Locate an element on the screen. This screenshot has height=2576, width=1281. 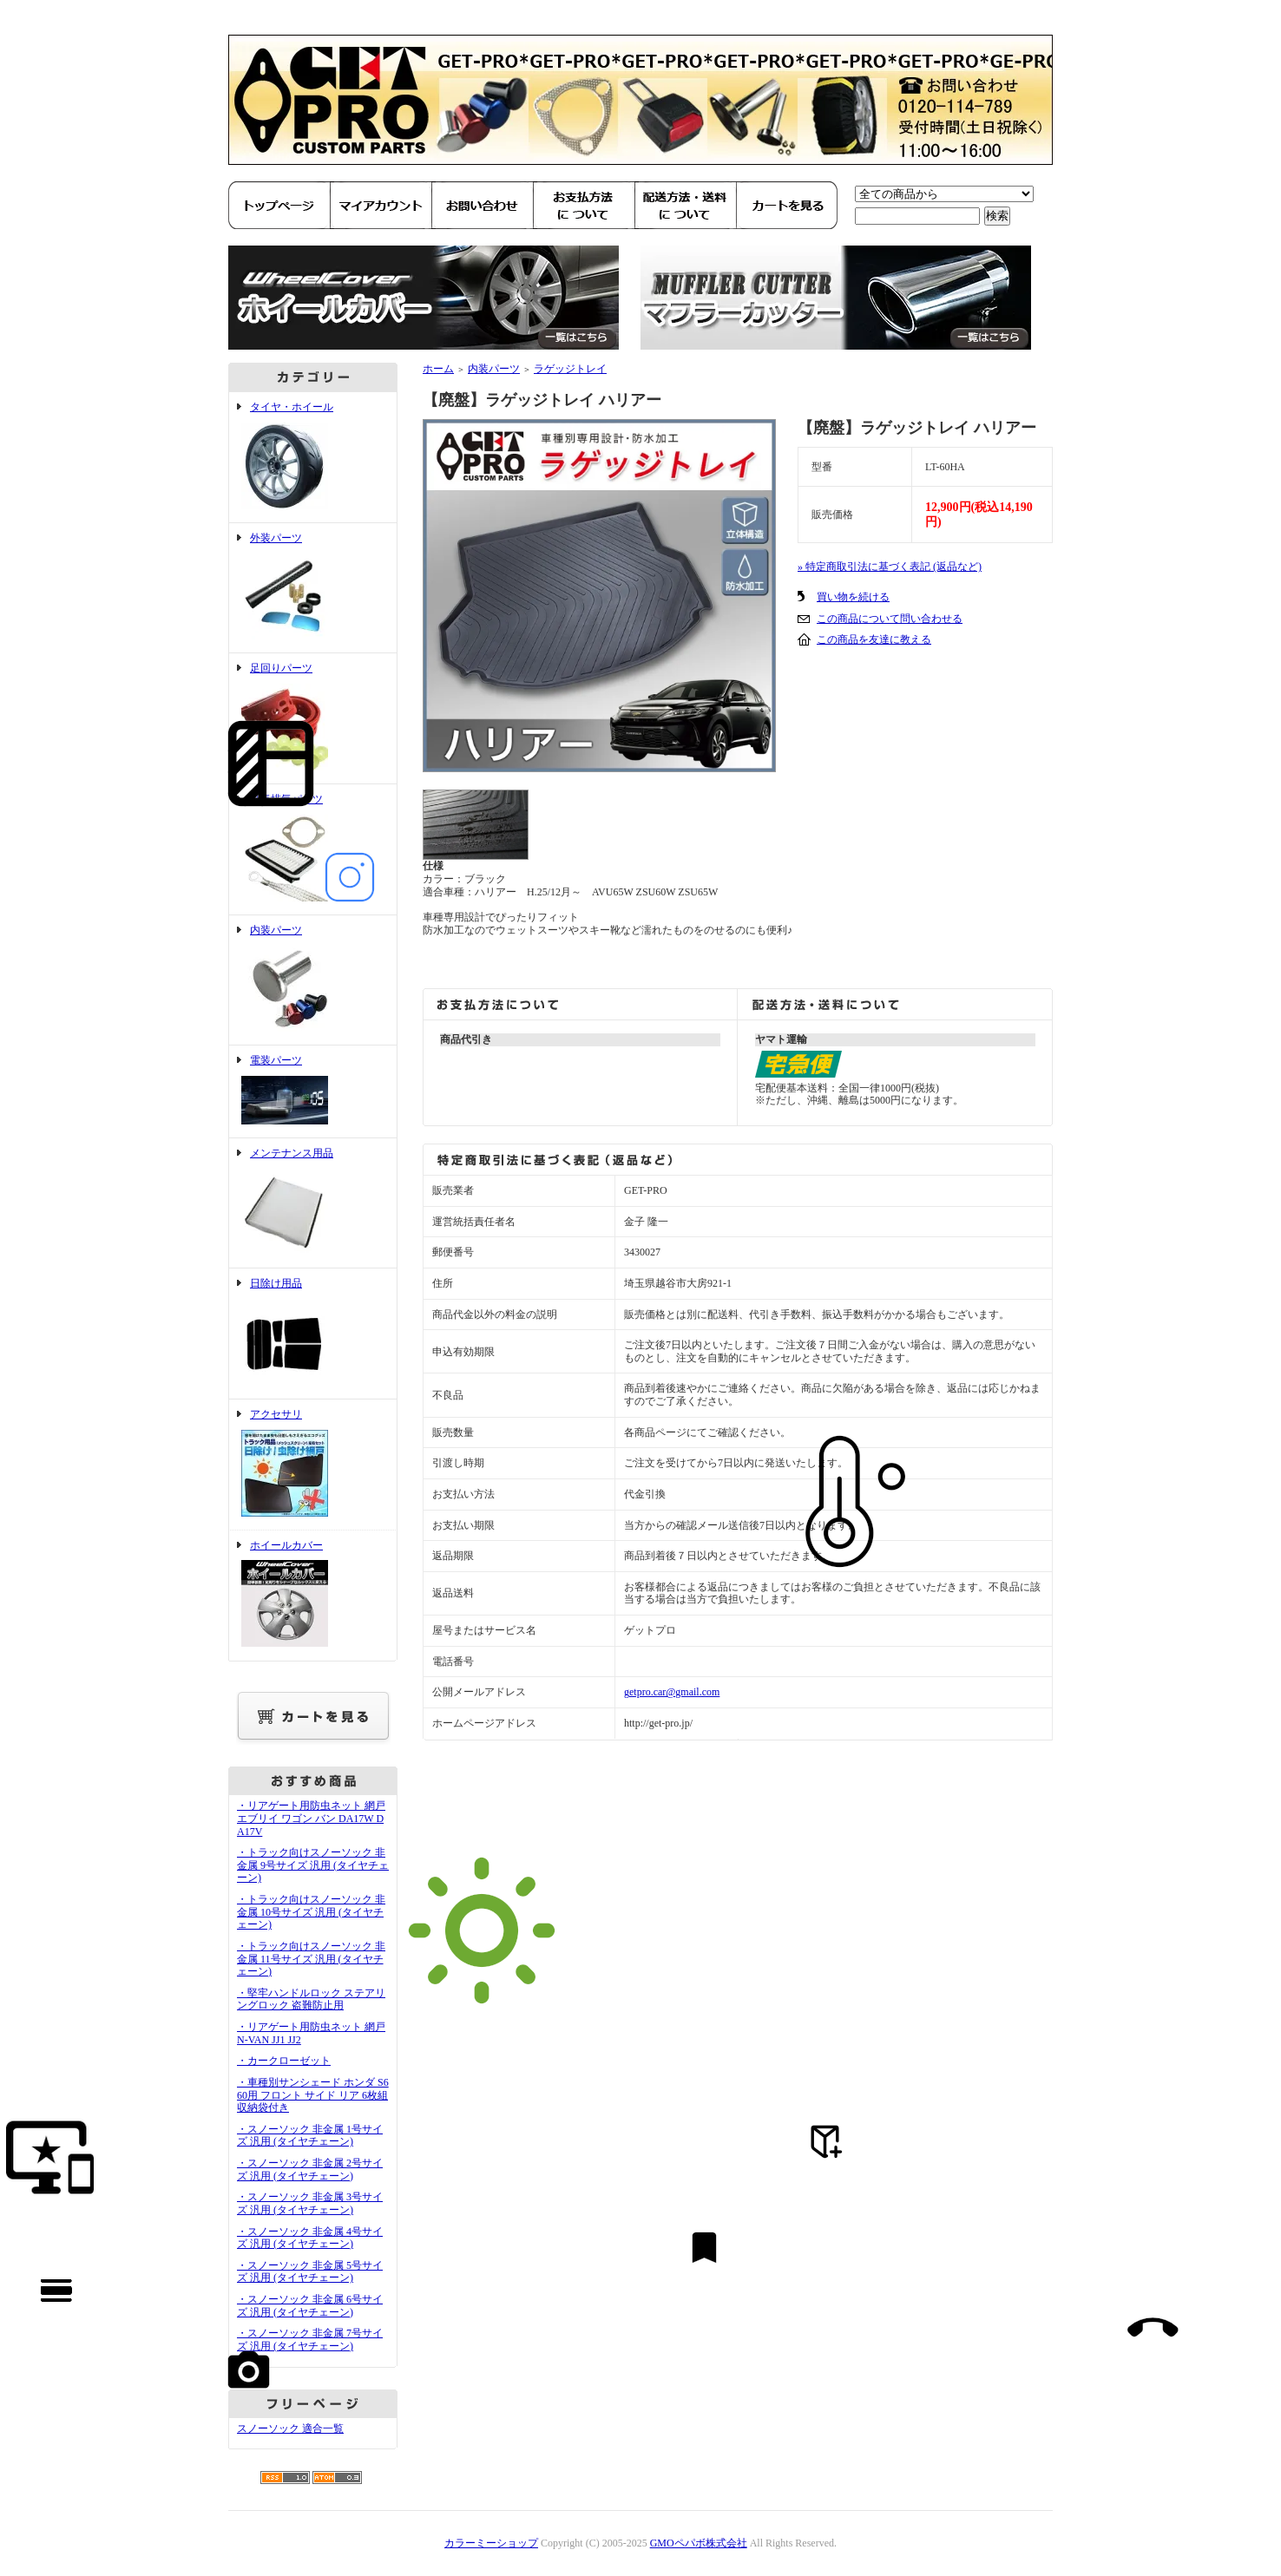
switch to light mode is located at coordinates (482, 1930).